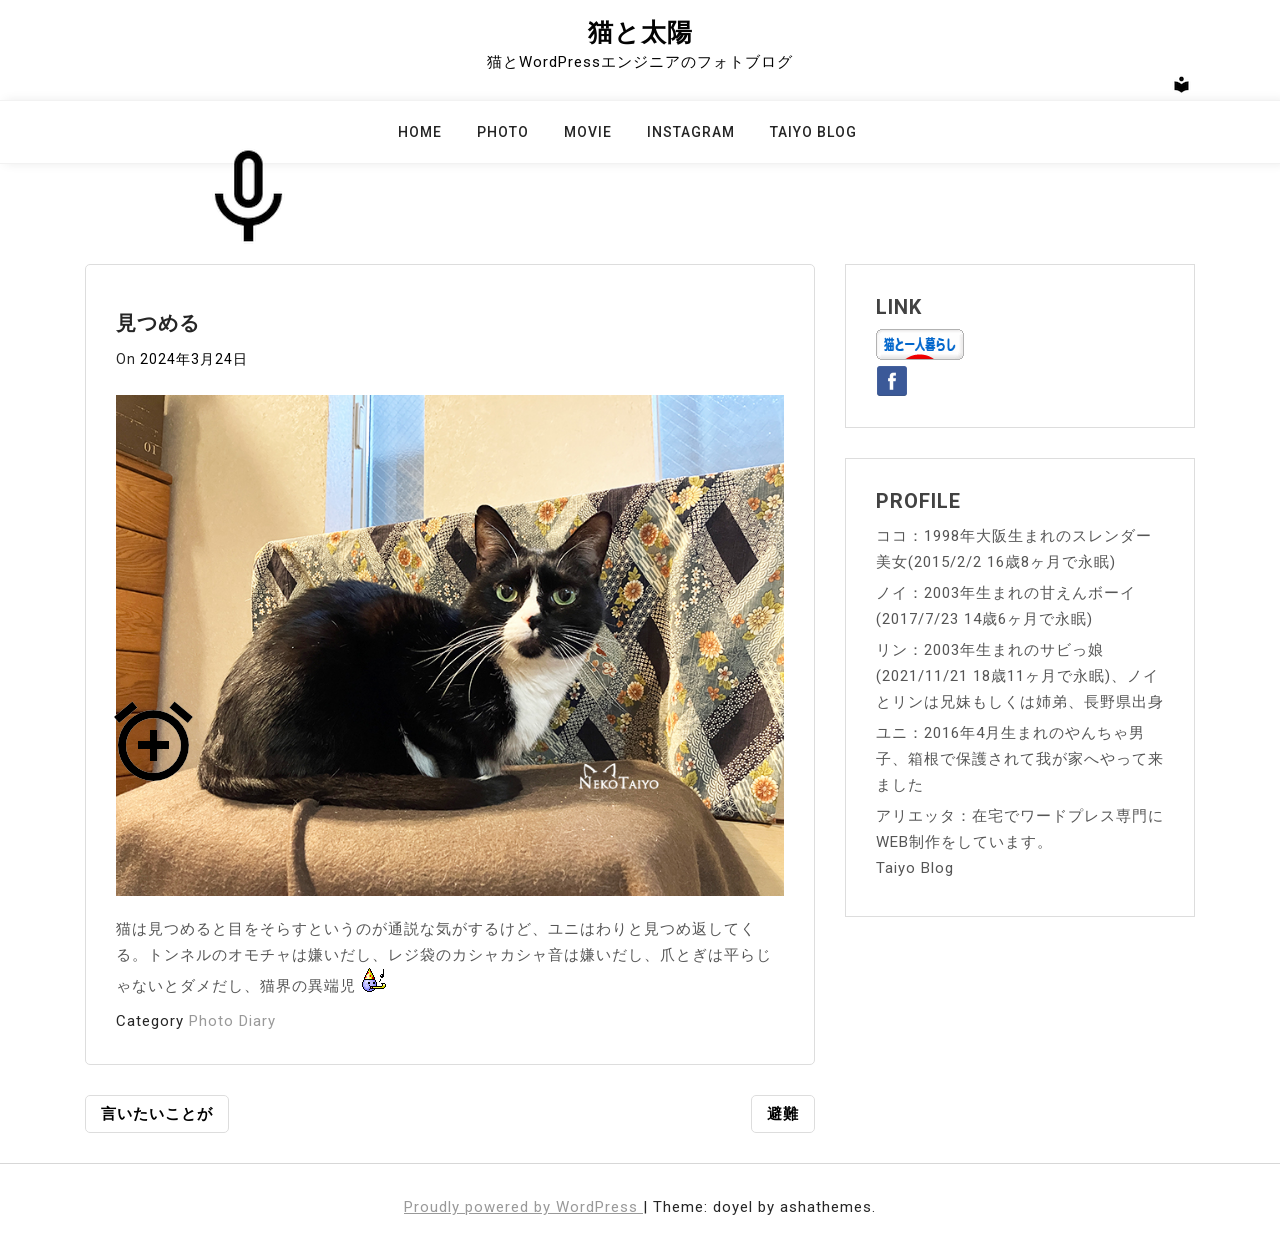  What do you see at coordinates (153, 741) in the screenshot?
I see `add a new alarm` at bounding box center [153, 741].